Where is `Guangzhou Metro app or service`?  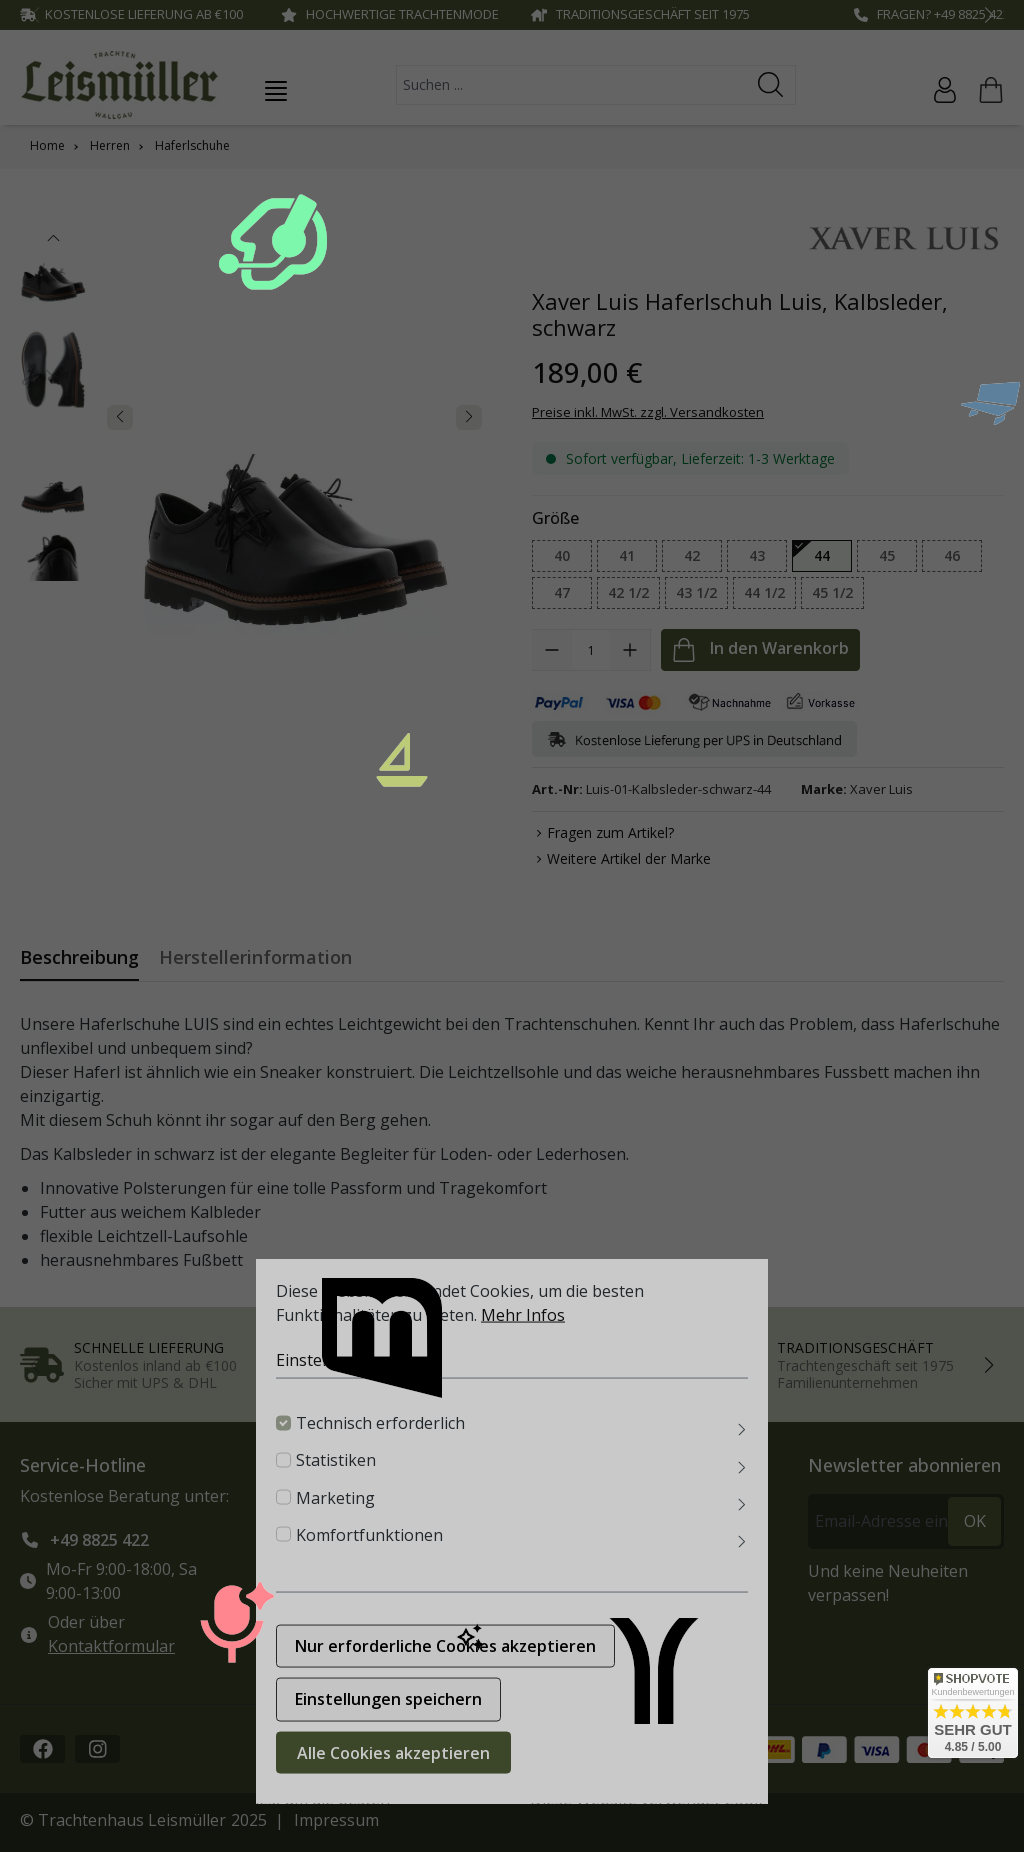
Guangzhou Metro app or service is located at coordinates (654, 1671).